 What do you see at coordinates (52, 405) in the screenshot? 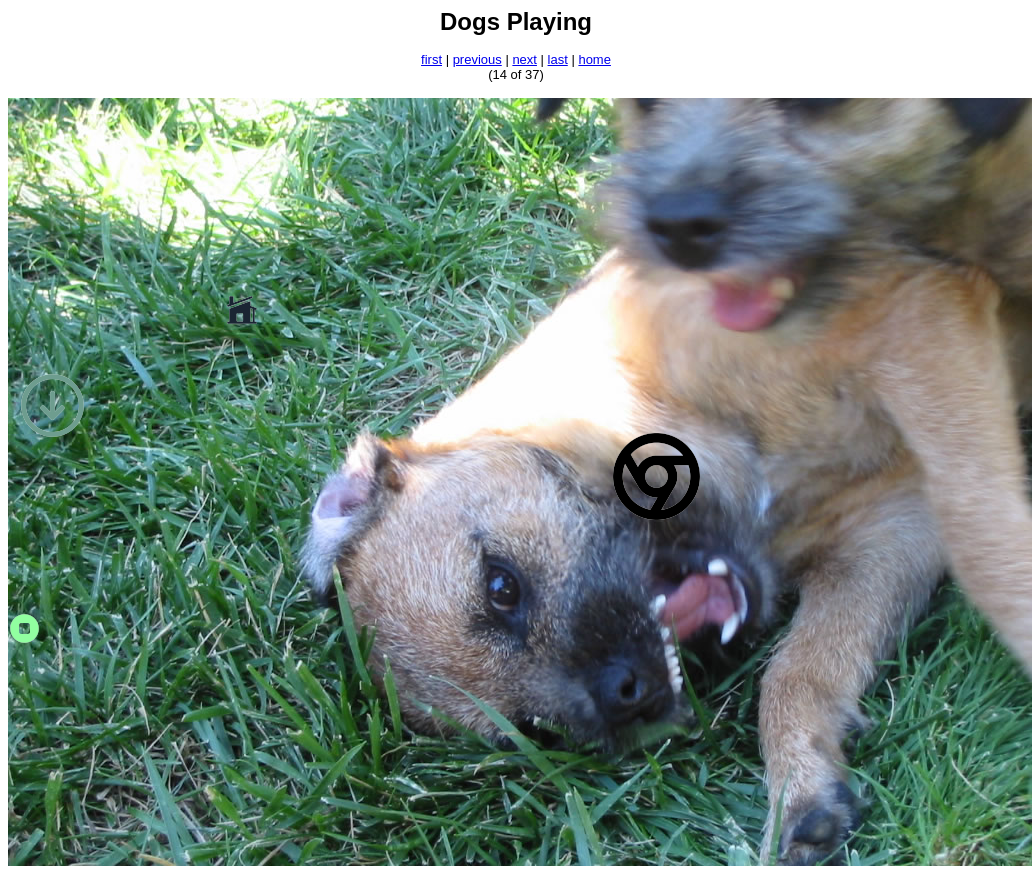
I see `download a file or content` at bounding box center [52, 405].